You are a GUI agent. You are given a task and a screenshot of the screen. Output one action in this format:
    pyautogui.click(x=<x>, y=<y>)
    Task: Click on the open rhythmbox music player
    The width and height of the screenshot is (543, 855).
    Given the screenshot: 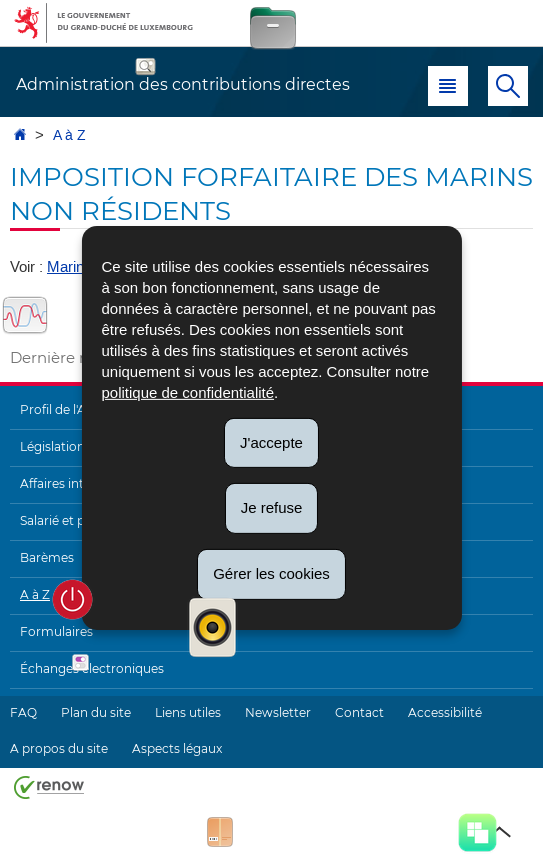 What is the action you would take?
    pyautogui.click(x=212, y=627)
    